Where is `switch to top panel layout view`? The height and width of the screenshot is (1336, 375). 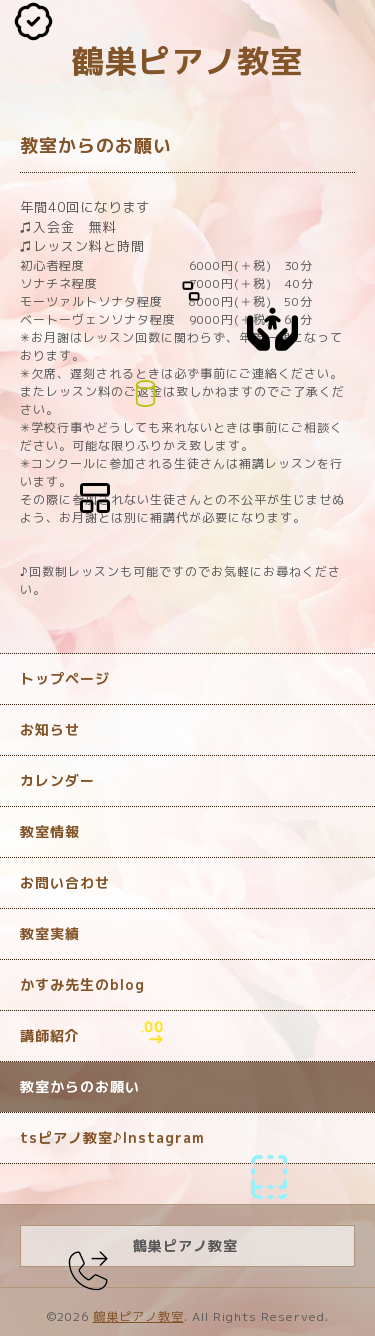 switch to top panel layout view is located at coordinates (95, 498).